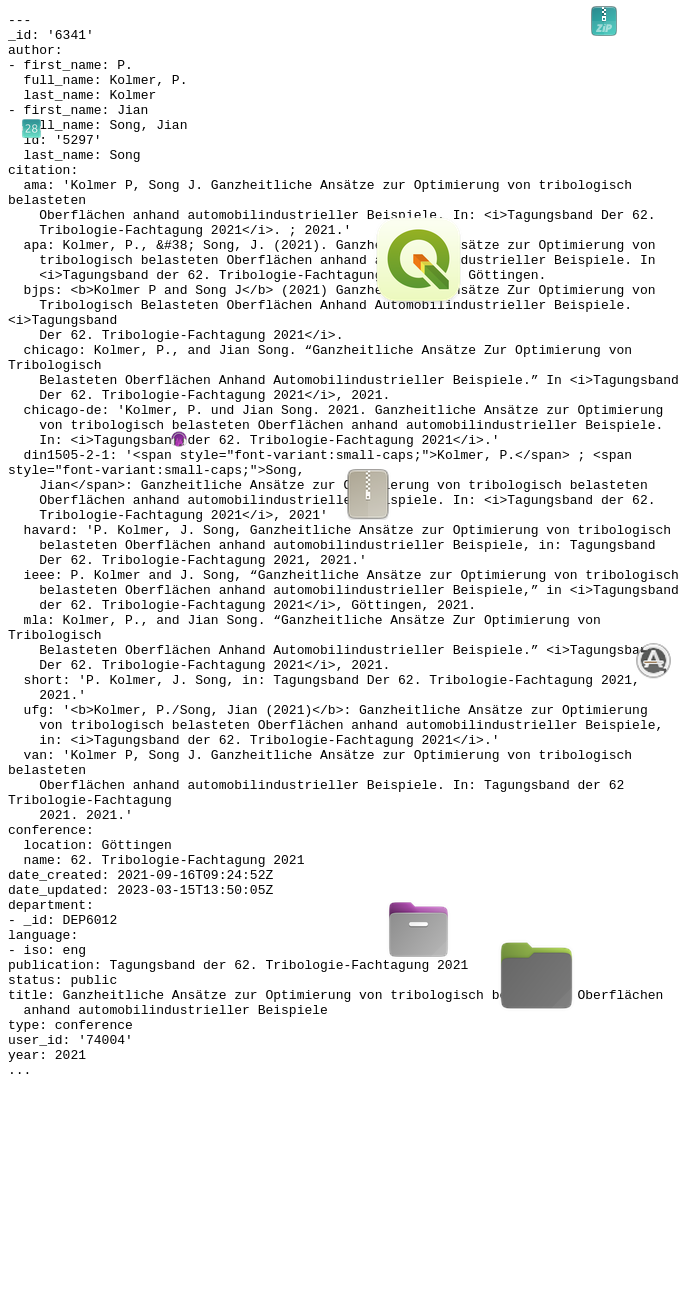  What do you see at coordinates (604, 21) in the screenshot?
I see `compressed zip archive file` at bounding box center [604, 21].